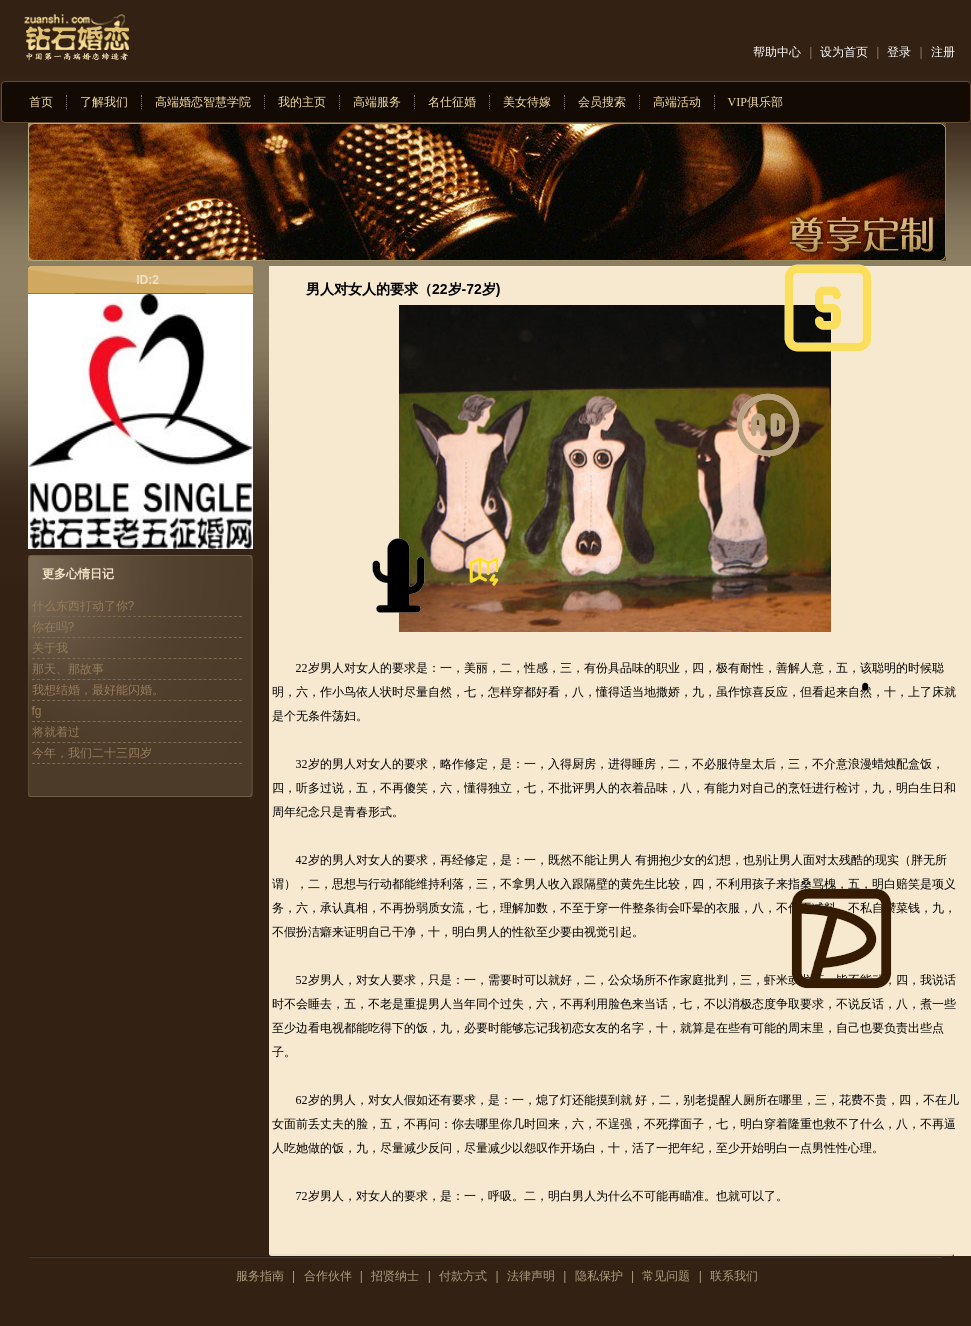  I want to click on indicates no cellular signal available, so click(887, 669).